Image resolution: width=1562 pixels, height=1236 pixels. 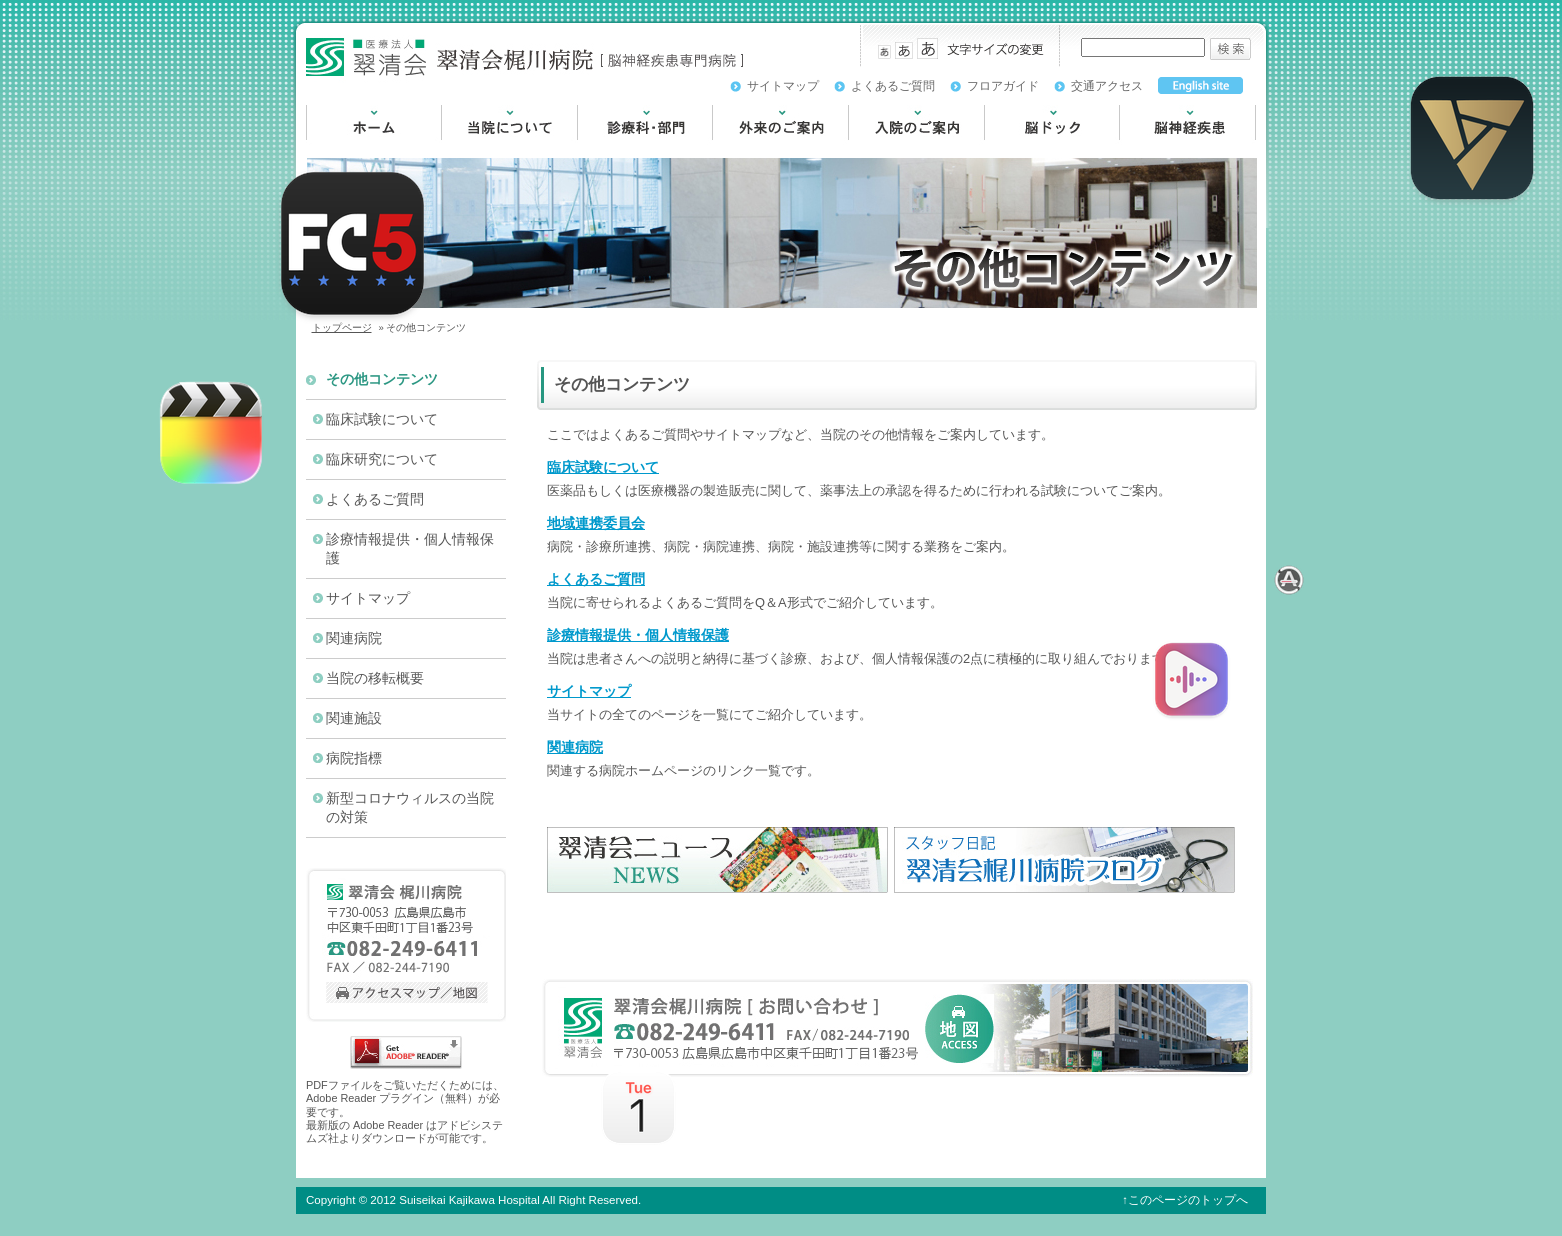 I want to click on open the Artifact app, so click(x=1472, y=138).